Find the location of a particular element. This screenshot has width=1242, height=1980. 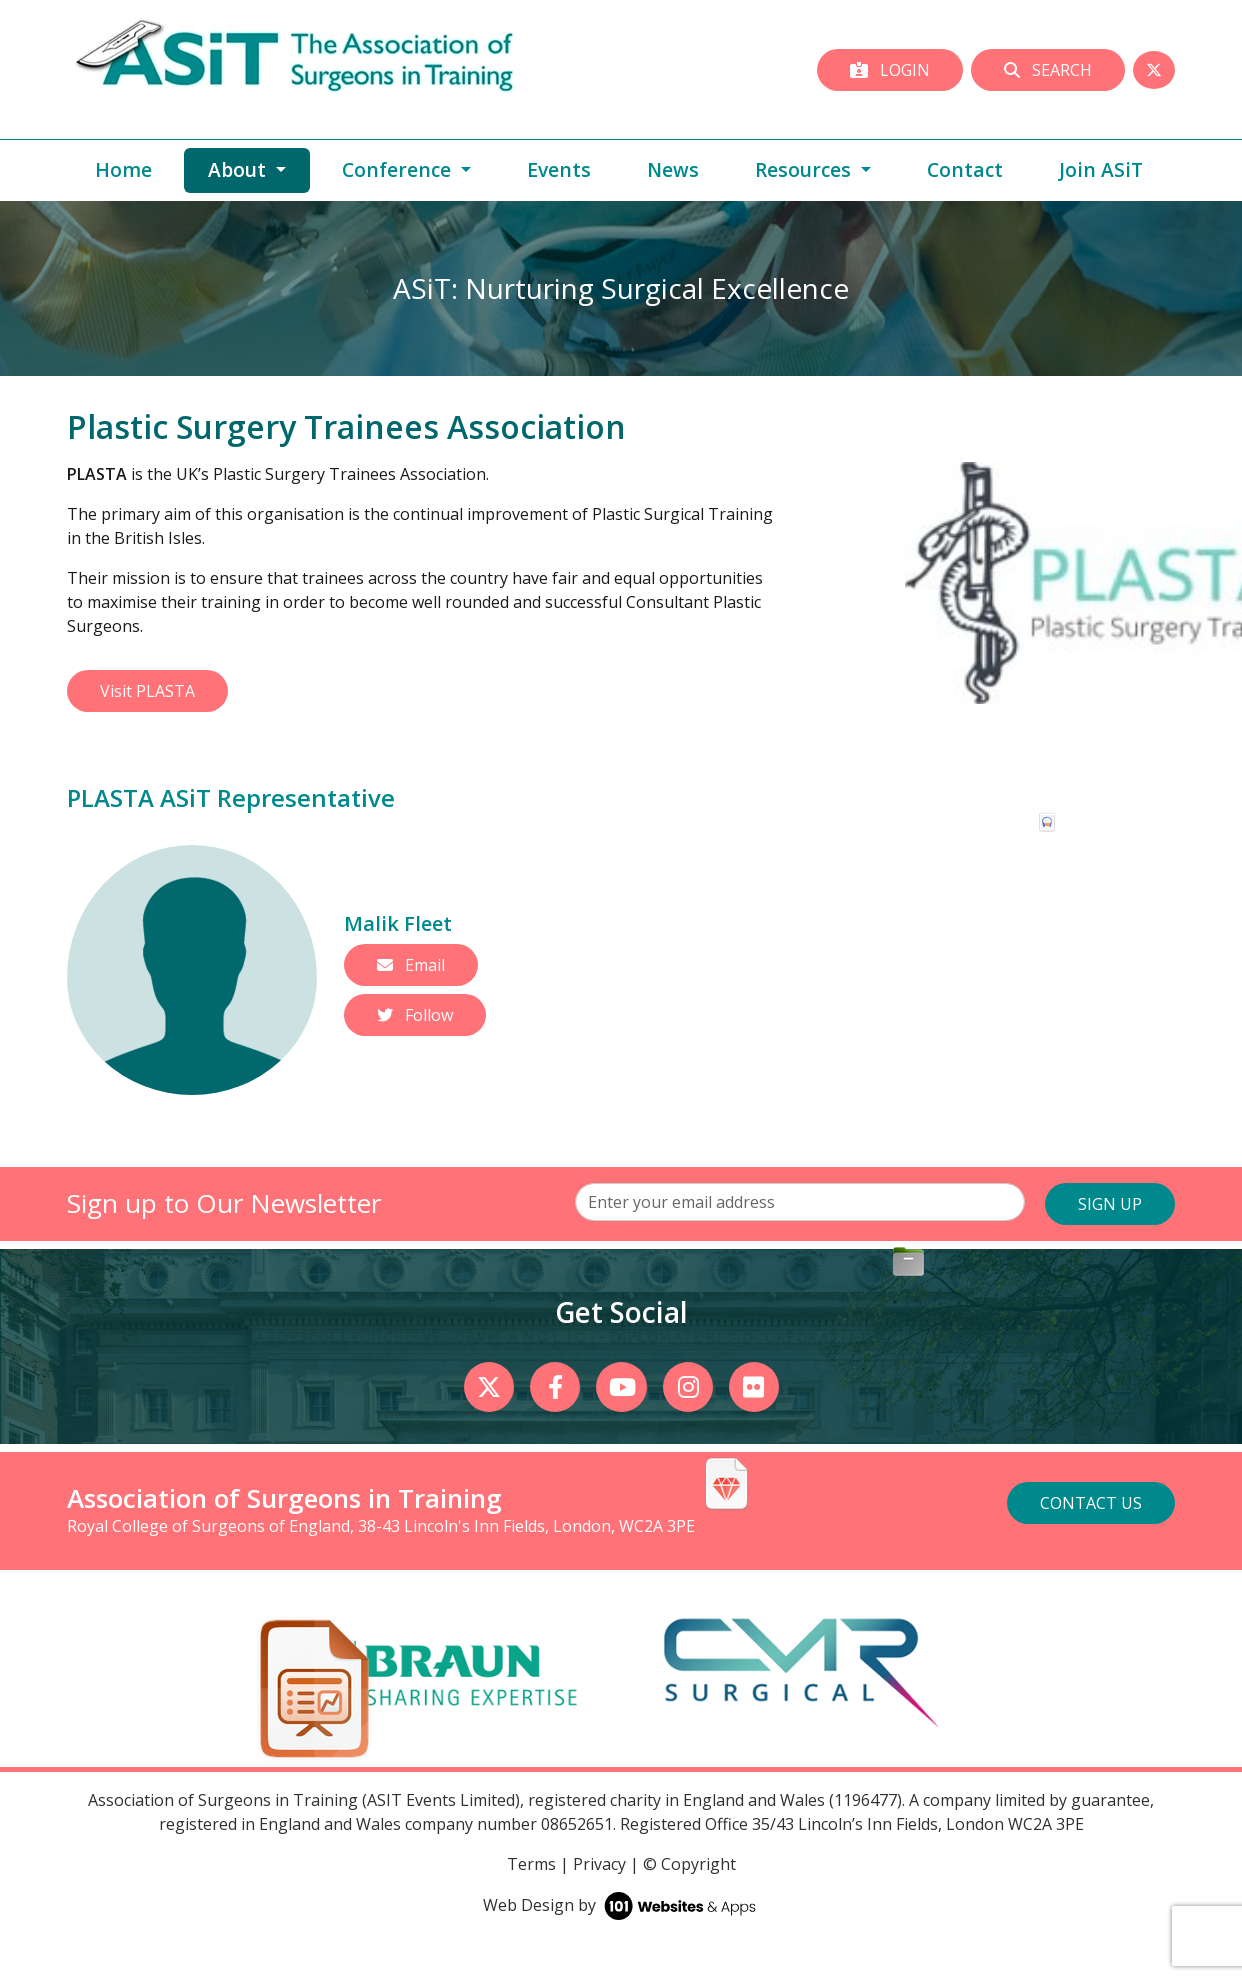

ruby programming language source file is located at coordinates (726, 1483).